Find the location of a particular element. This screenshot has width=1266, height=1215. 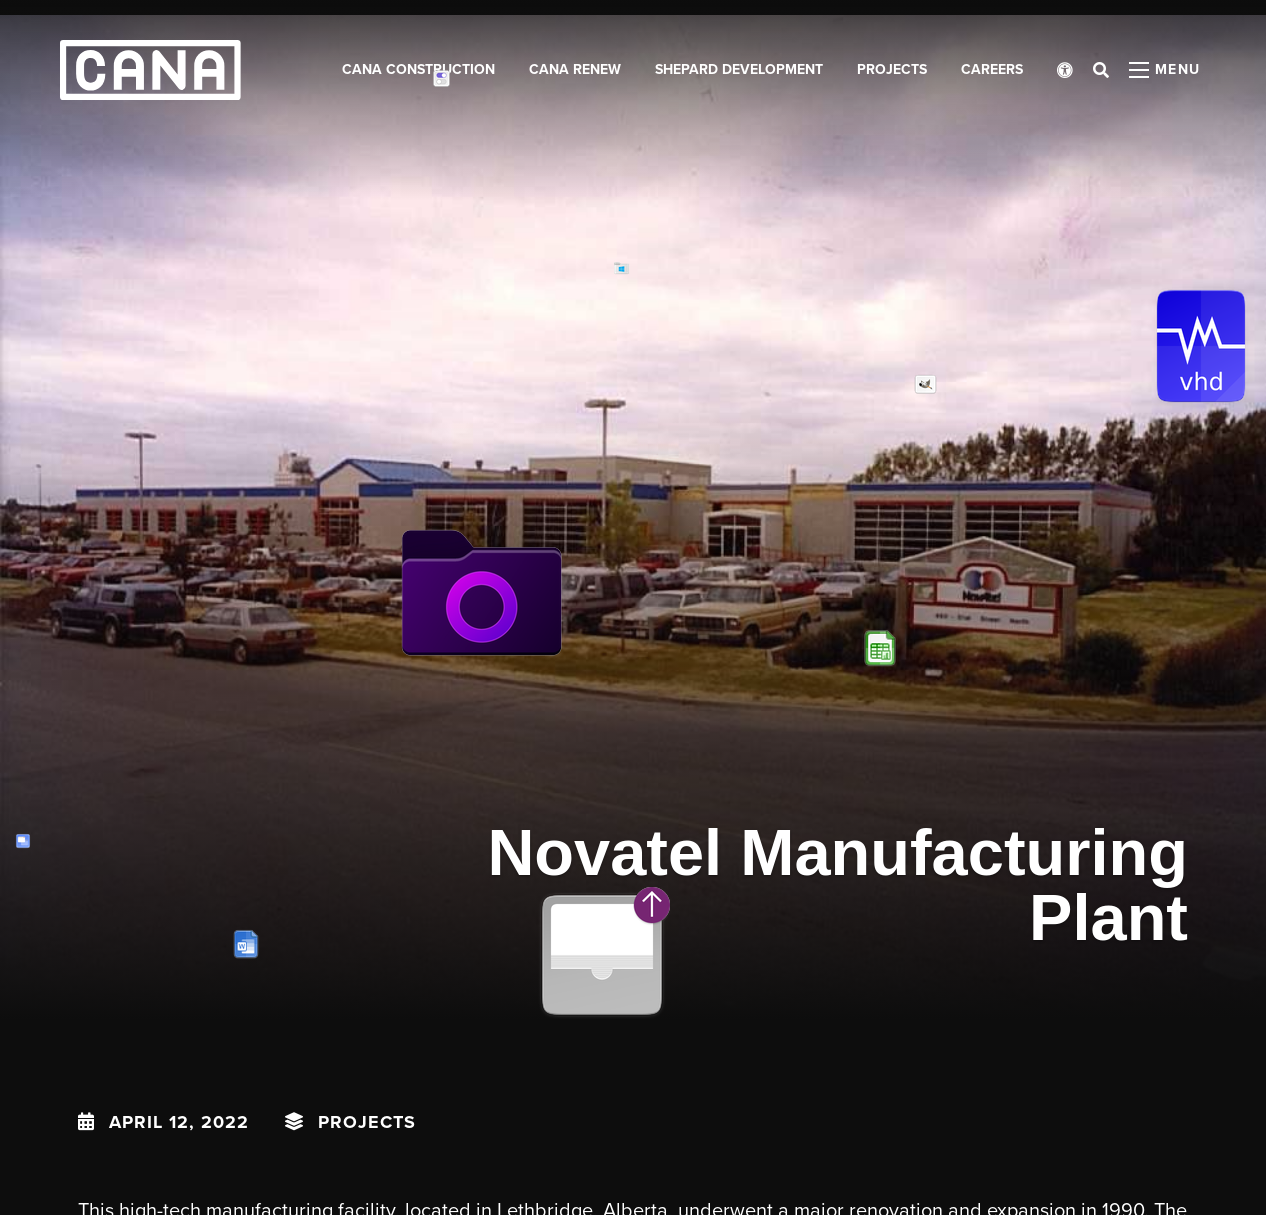

virtualbox virtual hard disk file is located at coordinates (1201, 346).